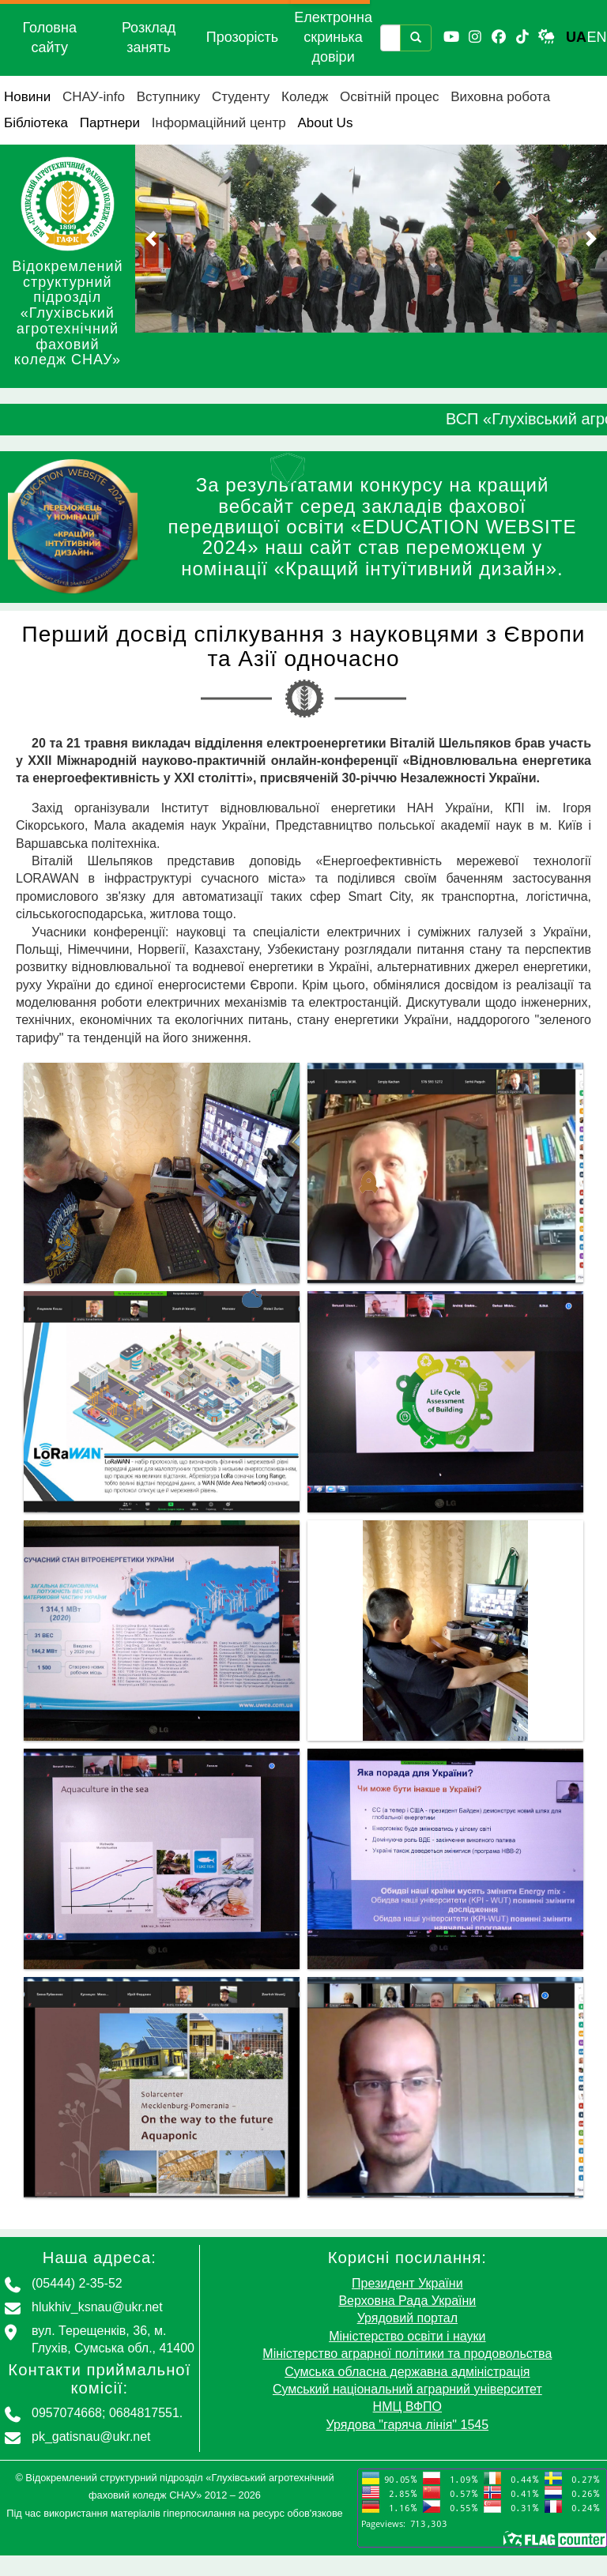  I want to click on openbase logo, so click(288, 469).